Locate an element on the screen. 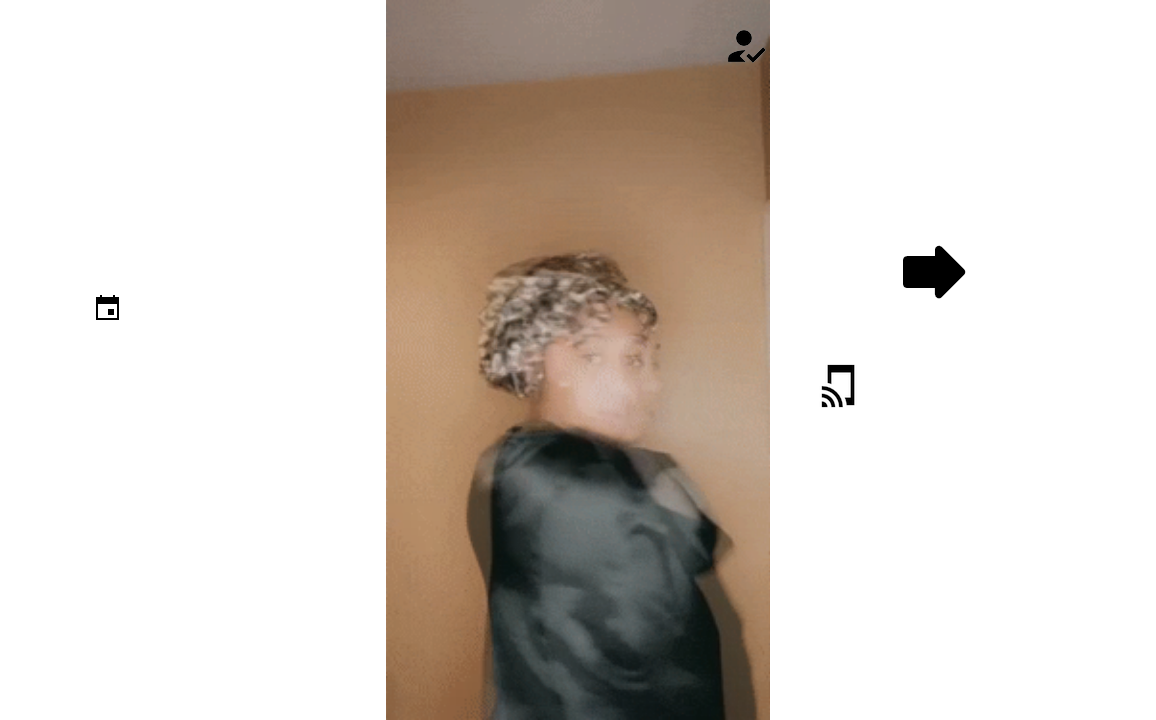  tap to connect device via NFC or wireless is located at coordinates (841, 386).